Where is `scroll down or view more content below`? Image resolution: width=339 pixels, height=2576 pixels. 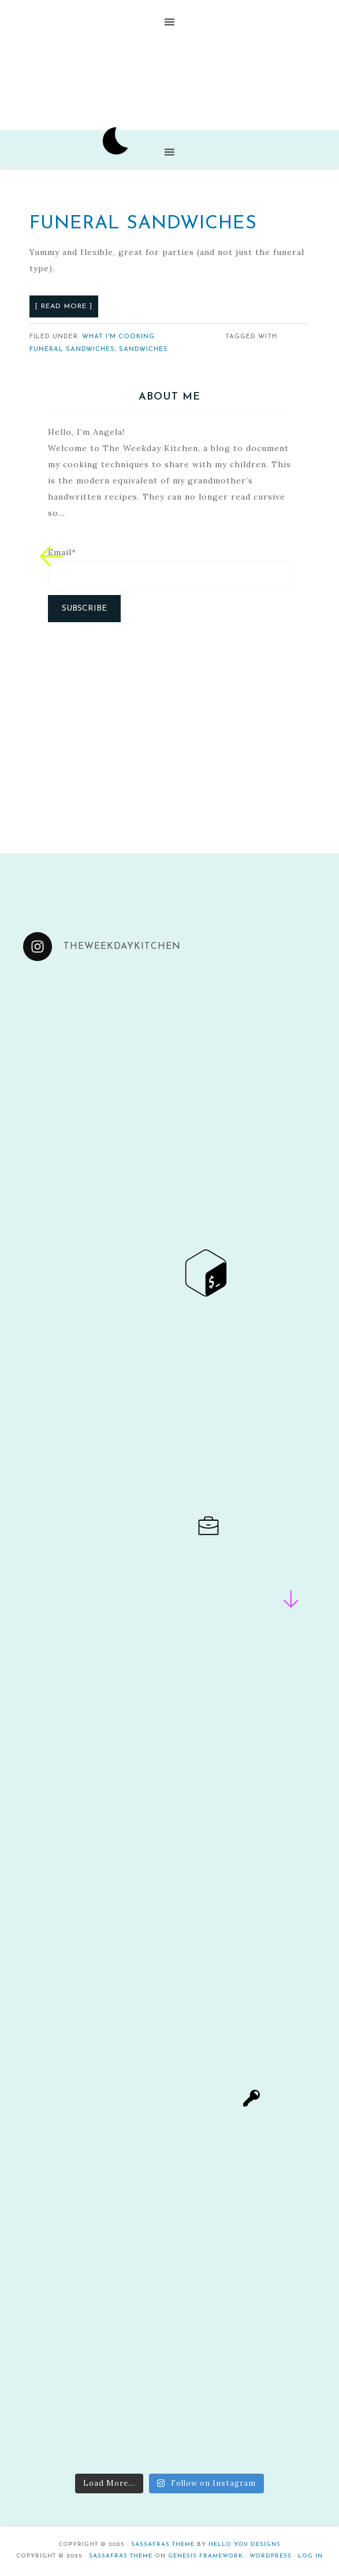
scroll down or view more content below is located at coordinates (290, 1599).